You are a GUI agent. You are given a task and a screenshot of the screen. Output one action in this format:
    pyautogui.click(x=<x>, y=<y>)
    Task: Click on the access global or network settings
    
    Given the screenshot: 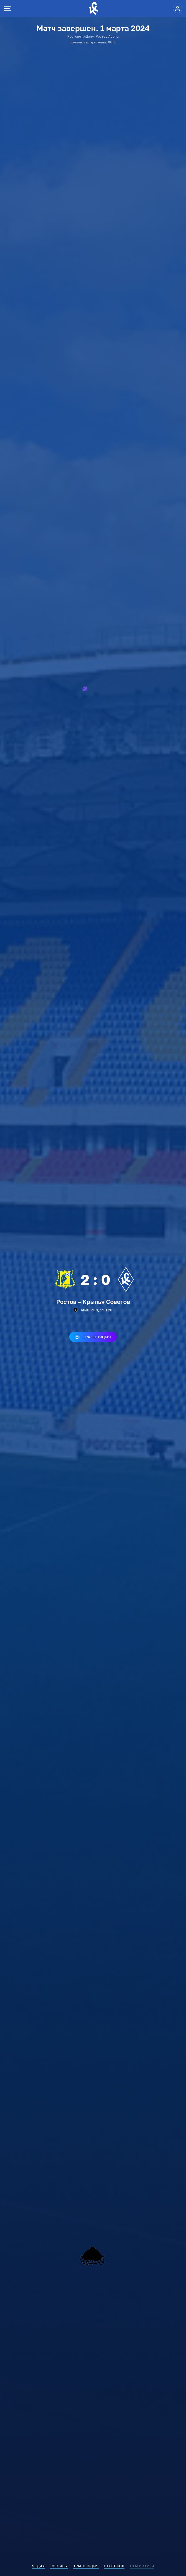 What is the action you would take?
    pyautogui.click(x=85, y=689)
    